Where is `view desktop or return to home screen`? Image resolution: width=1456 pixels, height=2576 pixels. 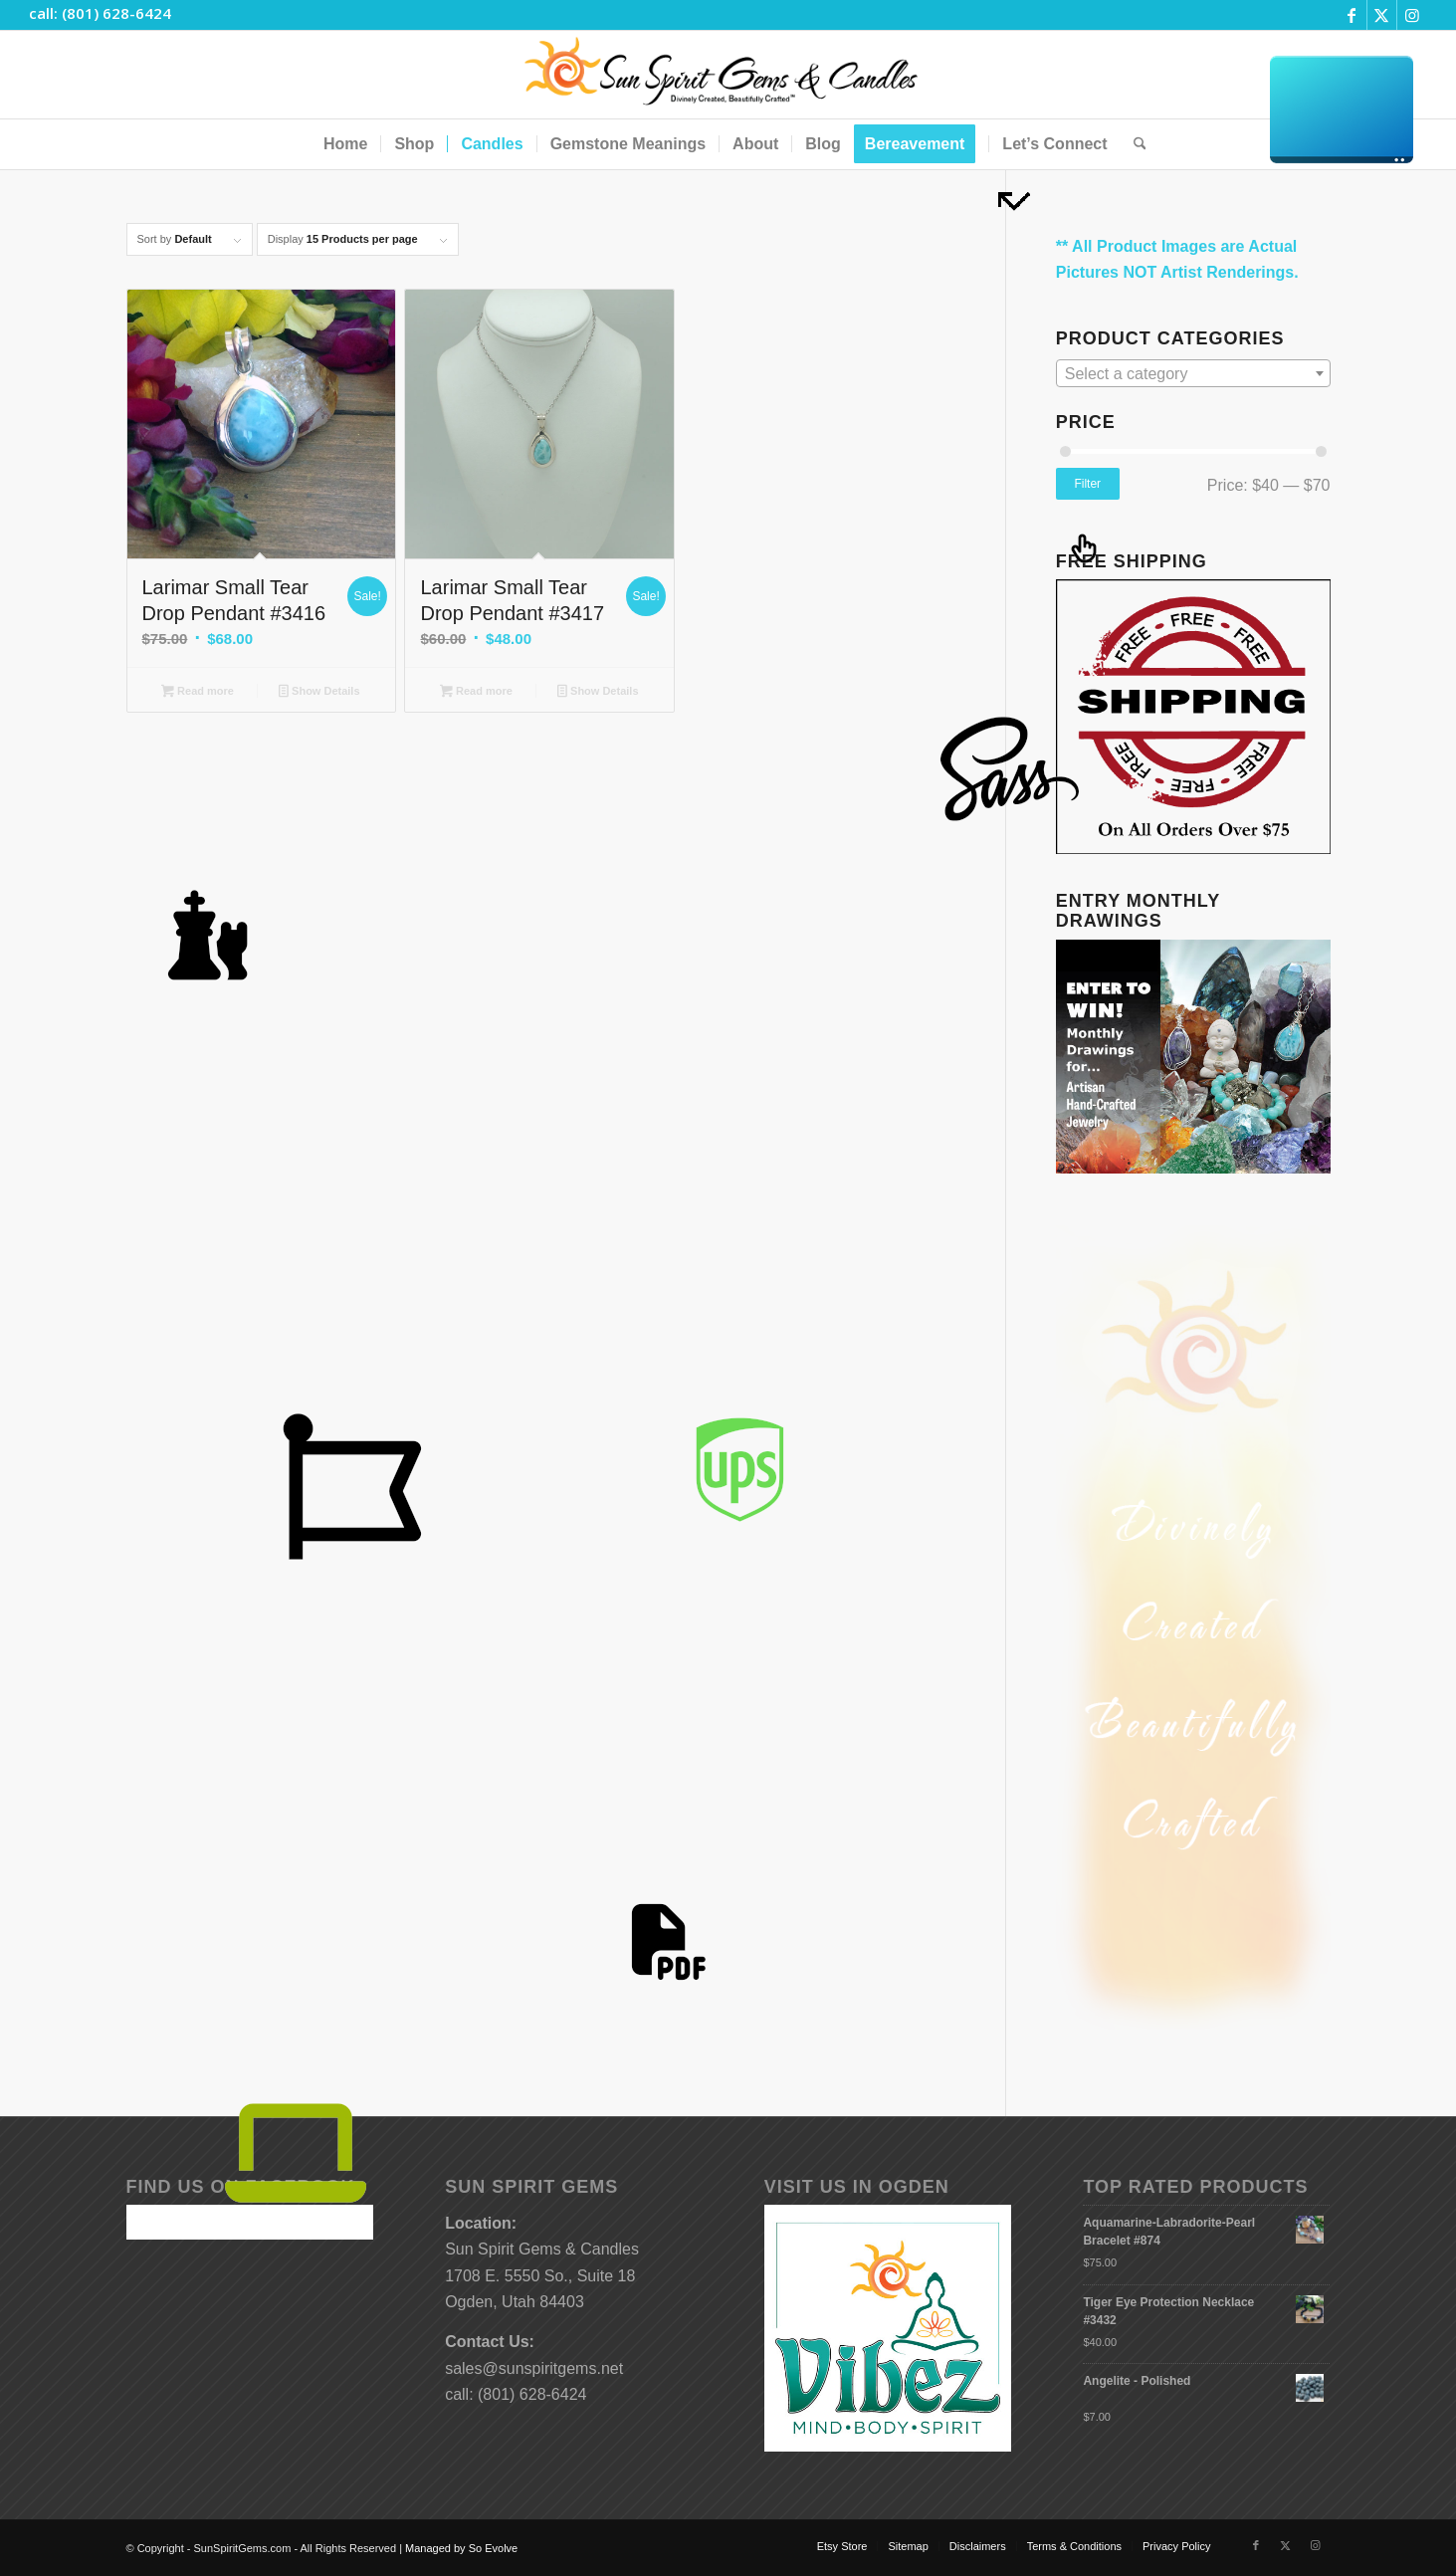
view desktop or return to home screen is located at coordinates (1342, 109).